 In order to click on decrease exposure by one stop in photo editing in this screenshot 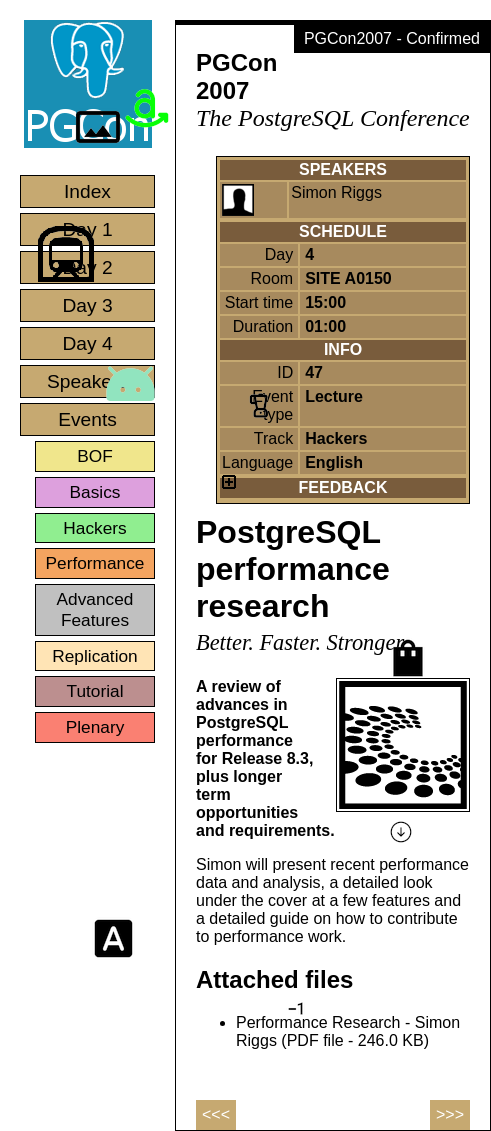, I will do `click(296, 1009)`.